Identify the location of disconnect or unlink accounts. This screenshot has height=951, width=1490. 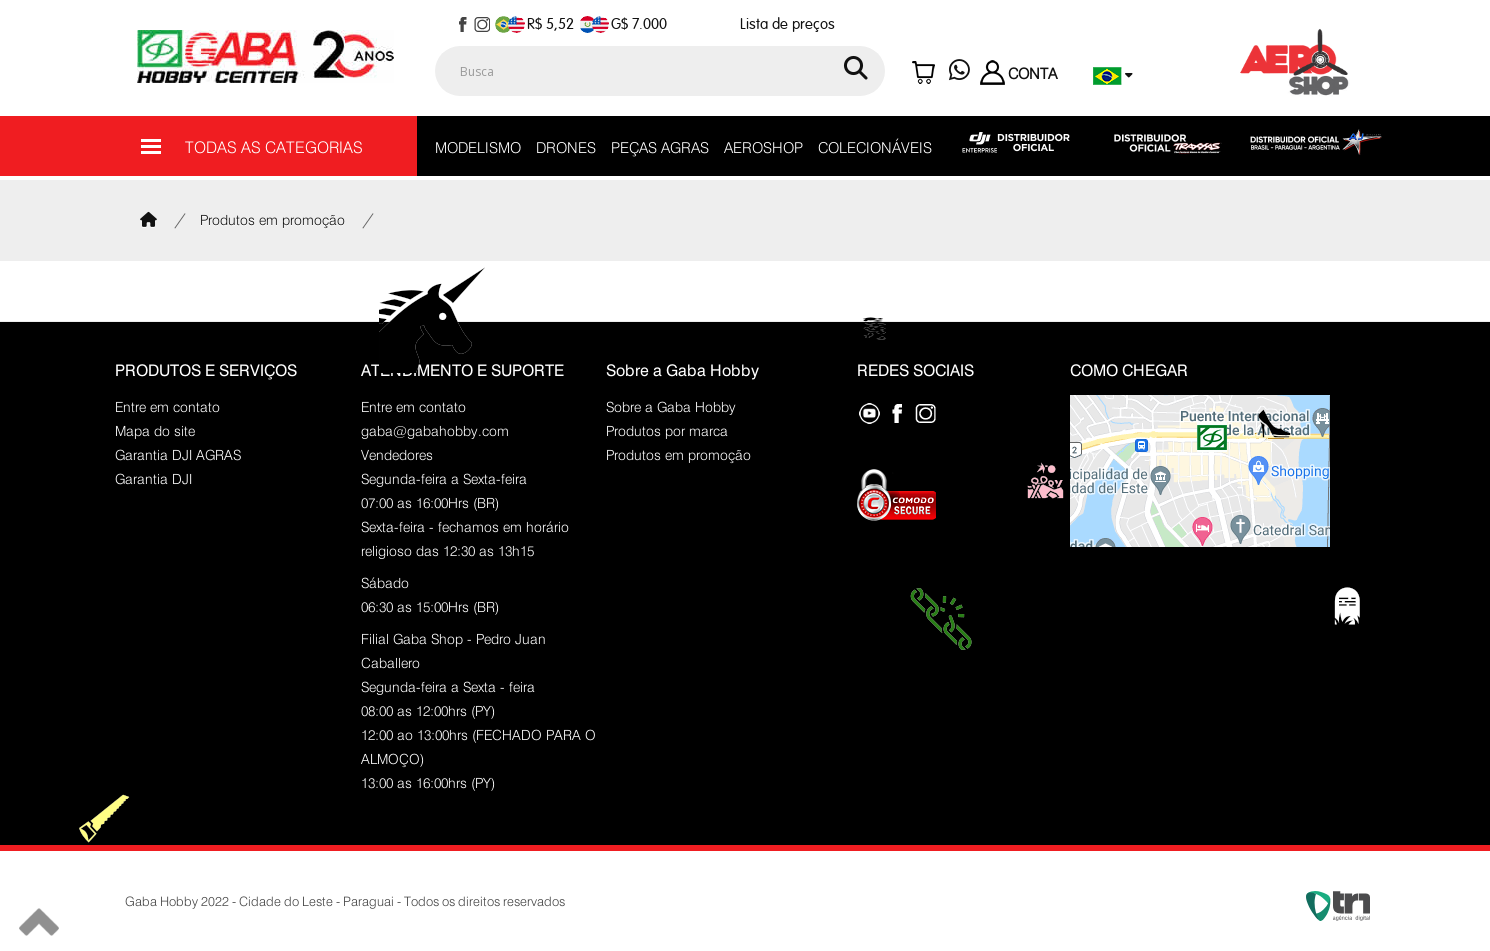
(941, 619).